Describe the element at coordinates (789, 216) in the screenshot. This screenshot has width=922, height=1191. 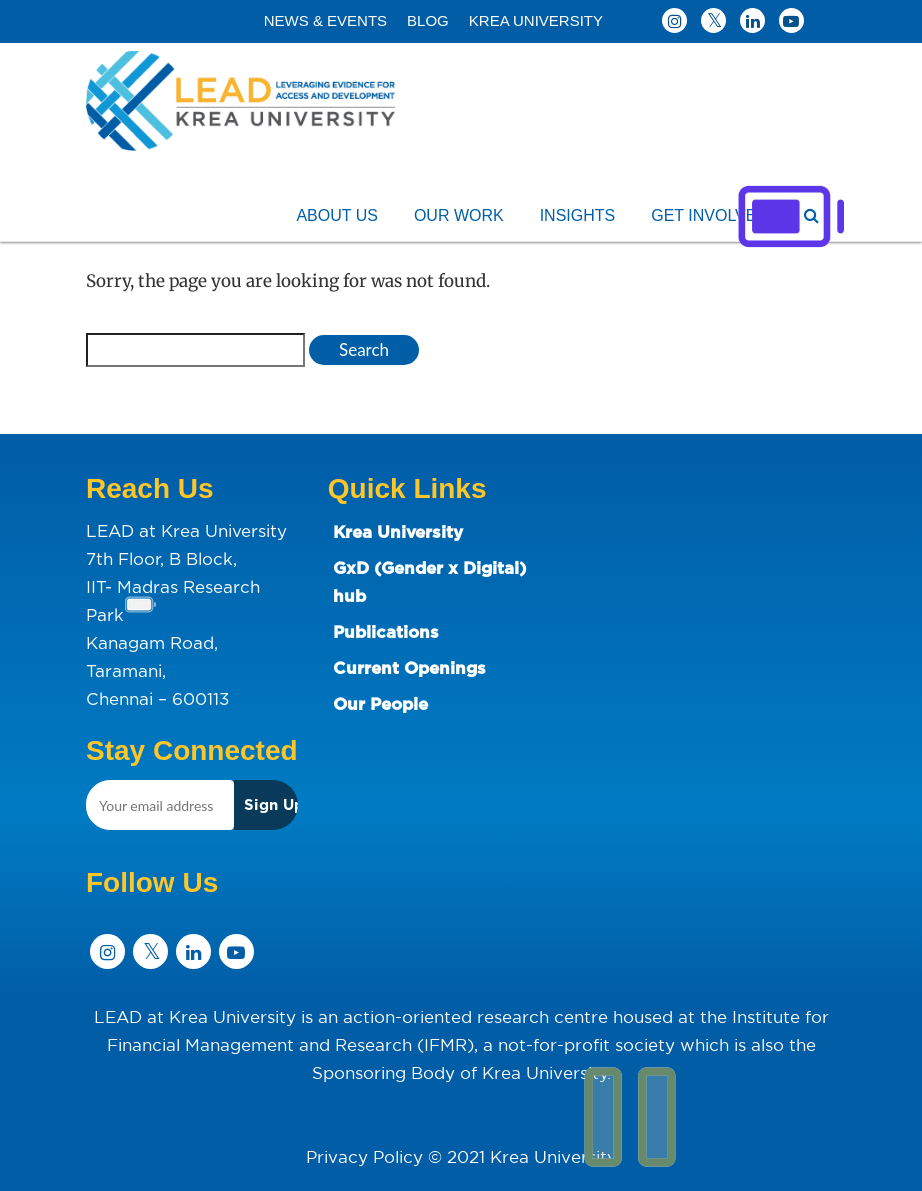
I see `indicates battery is at high charge level` at that location.